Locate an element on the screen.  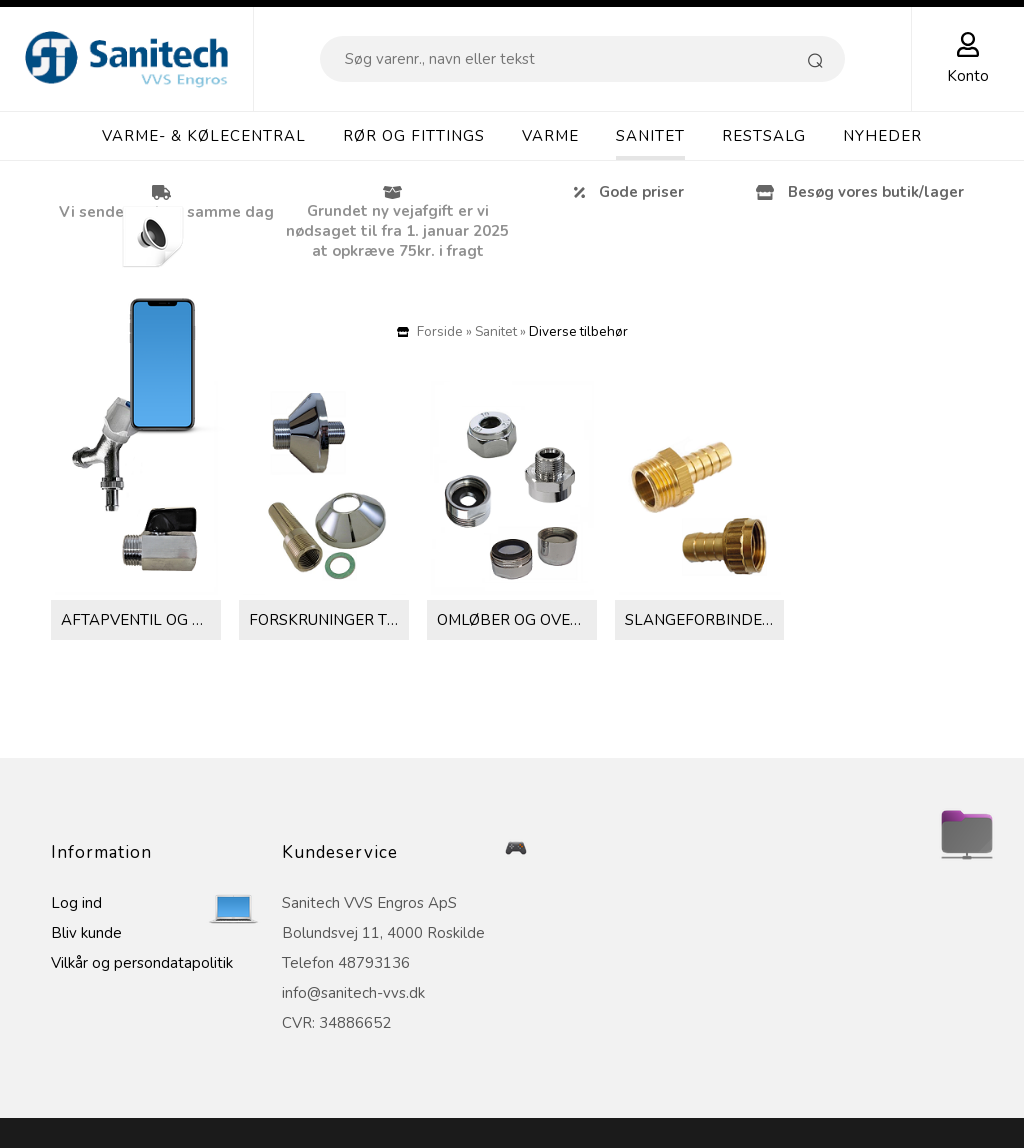
a sound clipping or audio snippet file is located at coordinates (153, 238).